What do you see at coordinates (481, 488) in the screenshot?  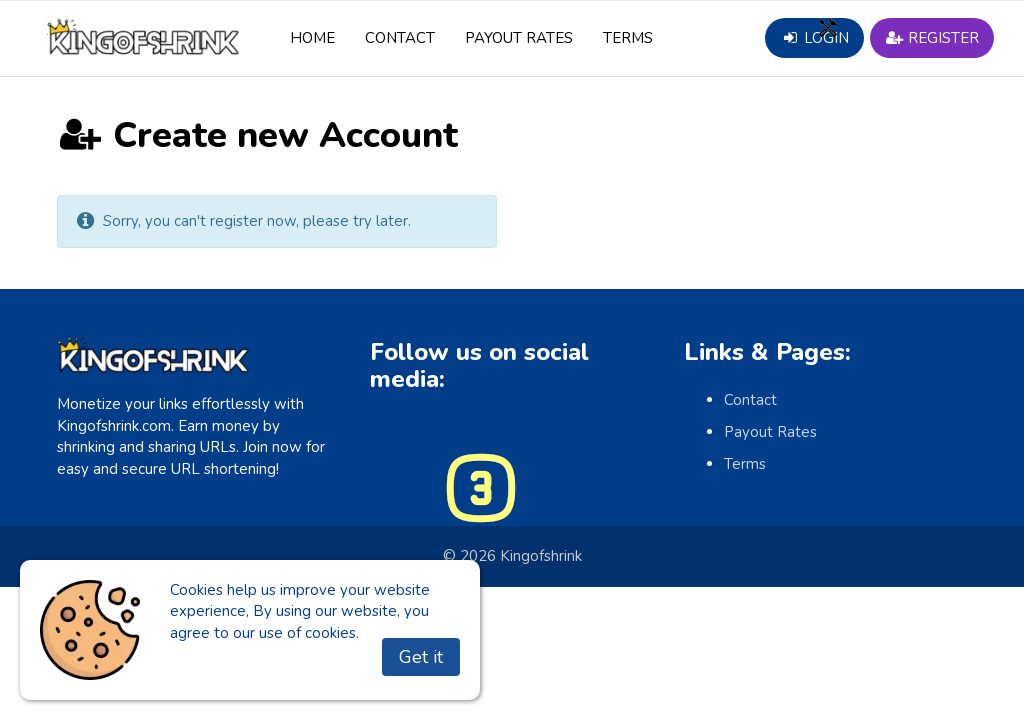 I see `indicates step 3 in a multi-step process` at bounding box center [481, 488].